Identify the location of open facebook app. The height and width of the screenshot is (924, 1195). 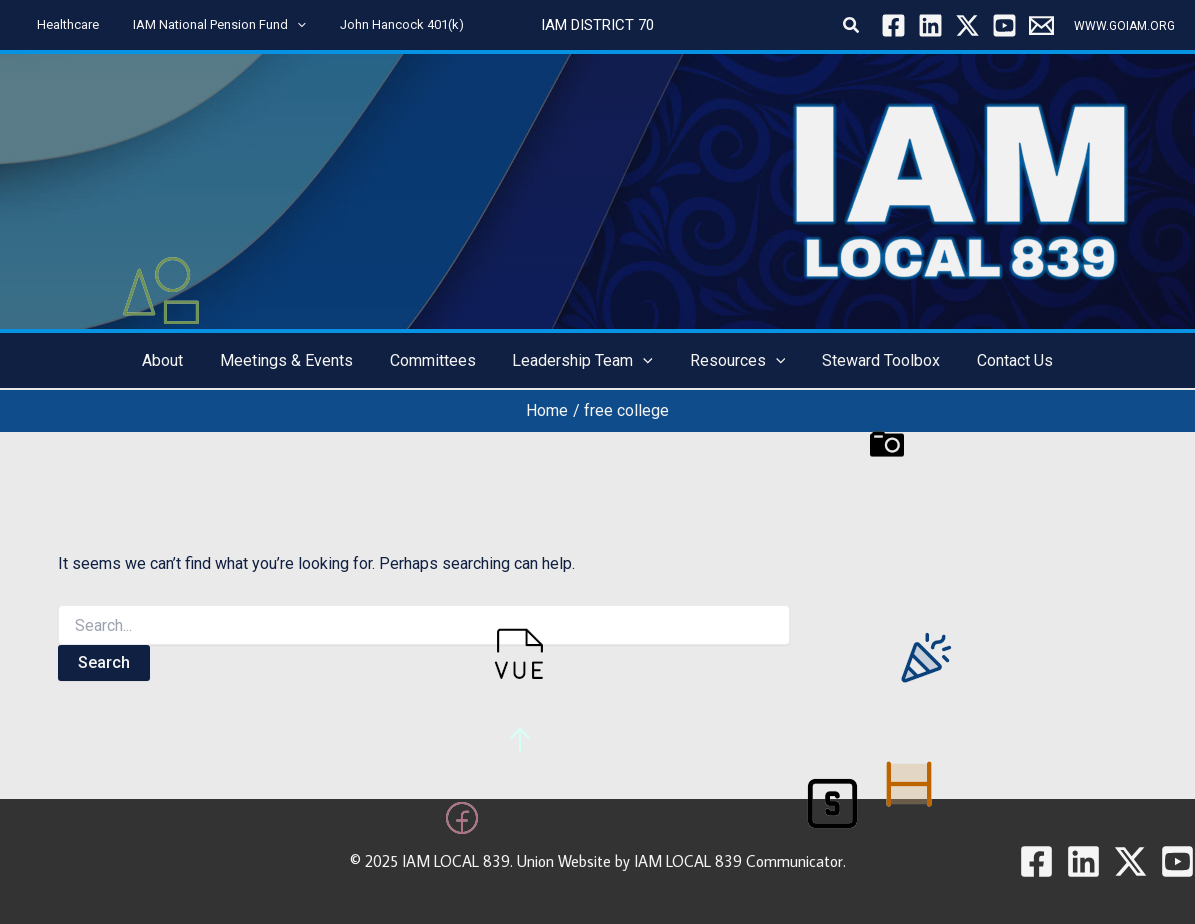
(462, 818).